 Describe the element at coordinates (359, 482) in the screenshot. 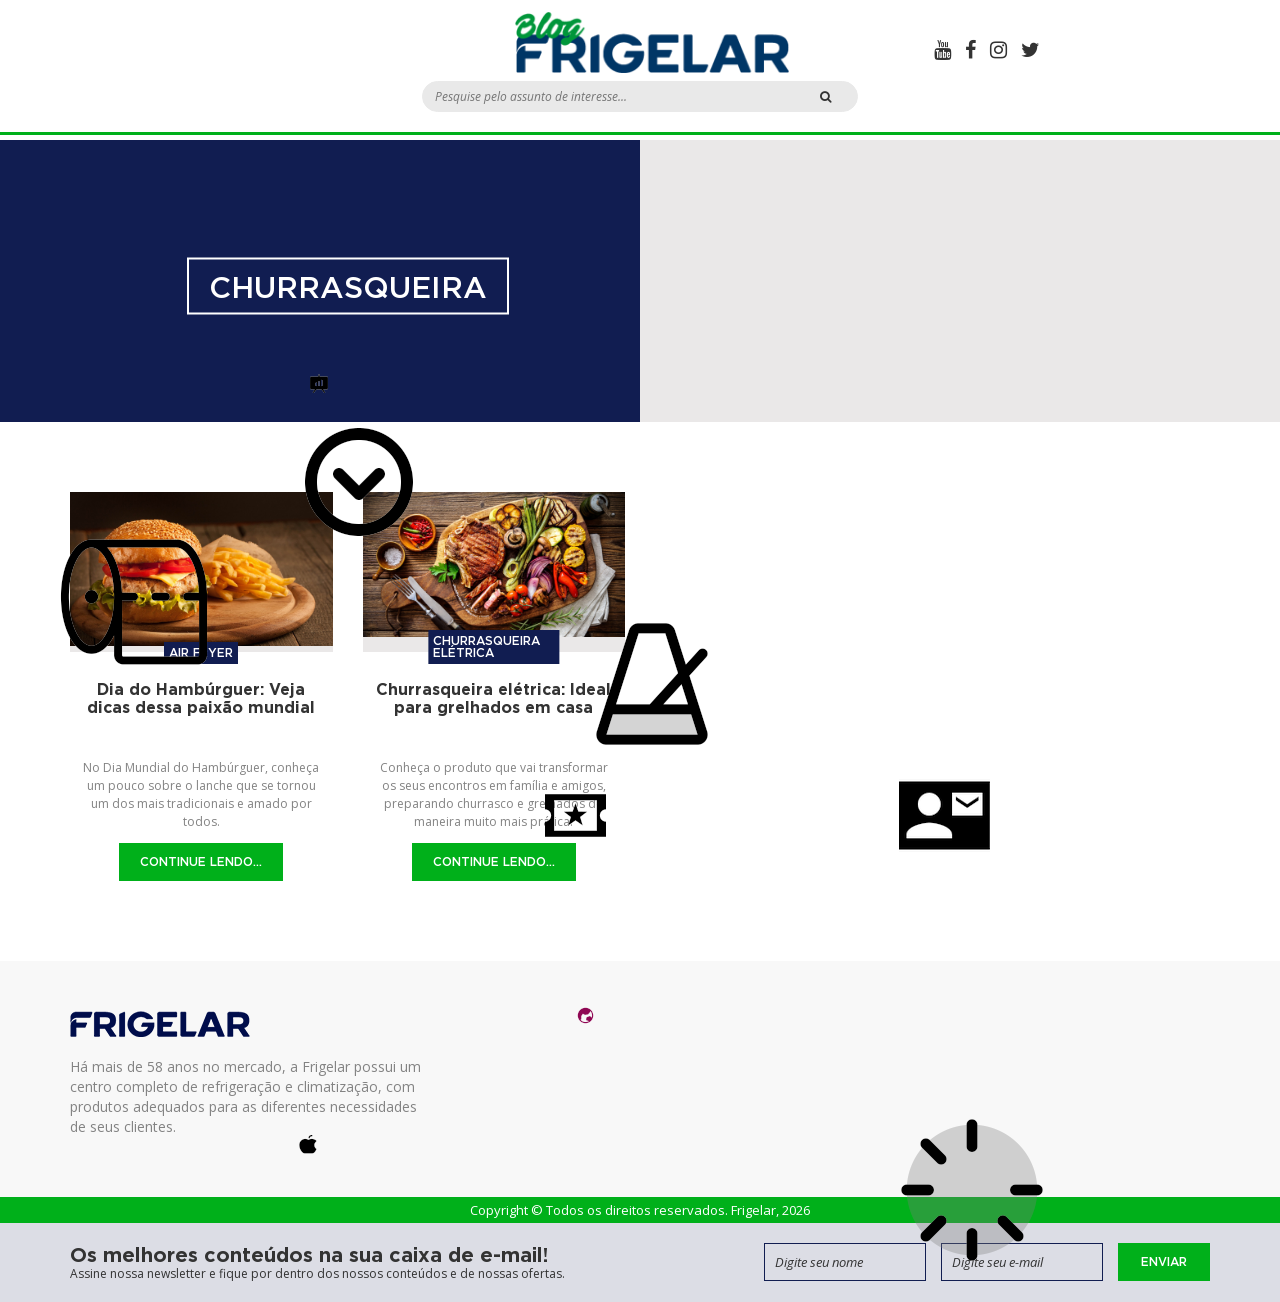

I see `expand dropdown menu or section` at that location.